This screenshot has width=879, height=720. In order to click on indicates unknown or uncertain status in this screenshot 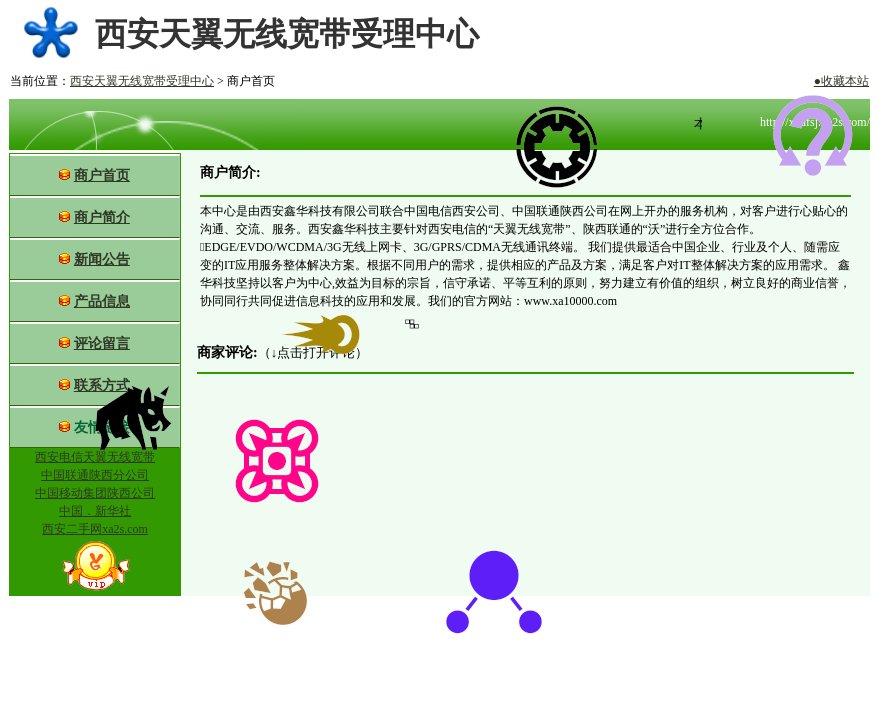, I will do `click(812, 135)`.